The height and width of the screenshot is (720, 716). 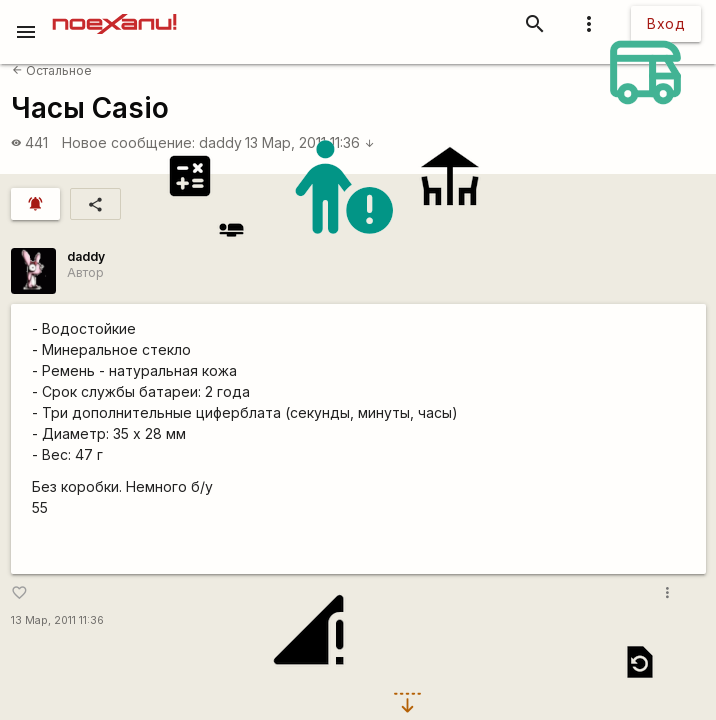 What do you see at coordinates (190, 176) in the screenshot?
I see `open the calculator app` at bounding box center [190, 176].